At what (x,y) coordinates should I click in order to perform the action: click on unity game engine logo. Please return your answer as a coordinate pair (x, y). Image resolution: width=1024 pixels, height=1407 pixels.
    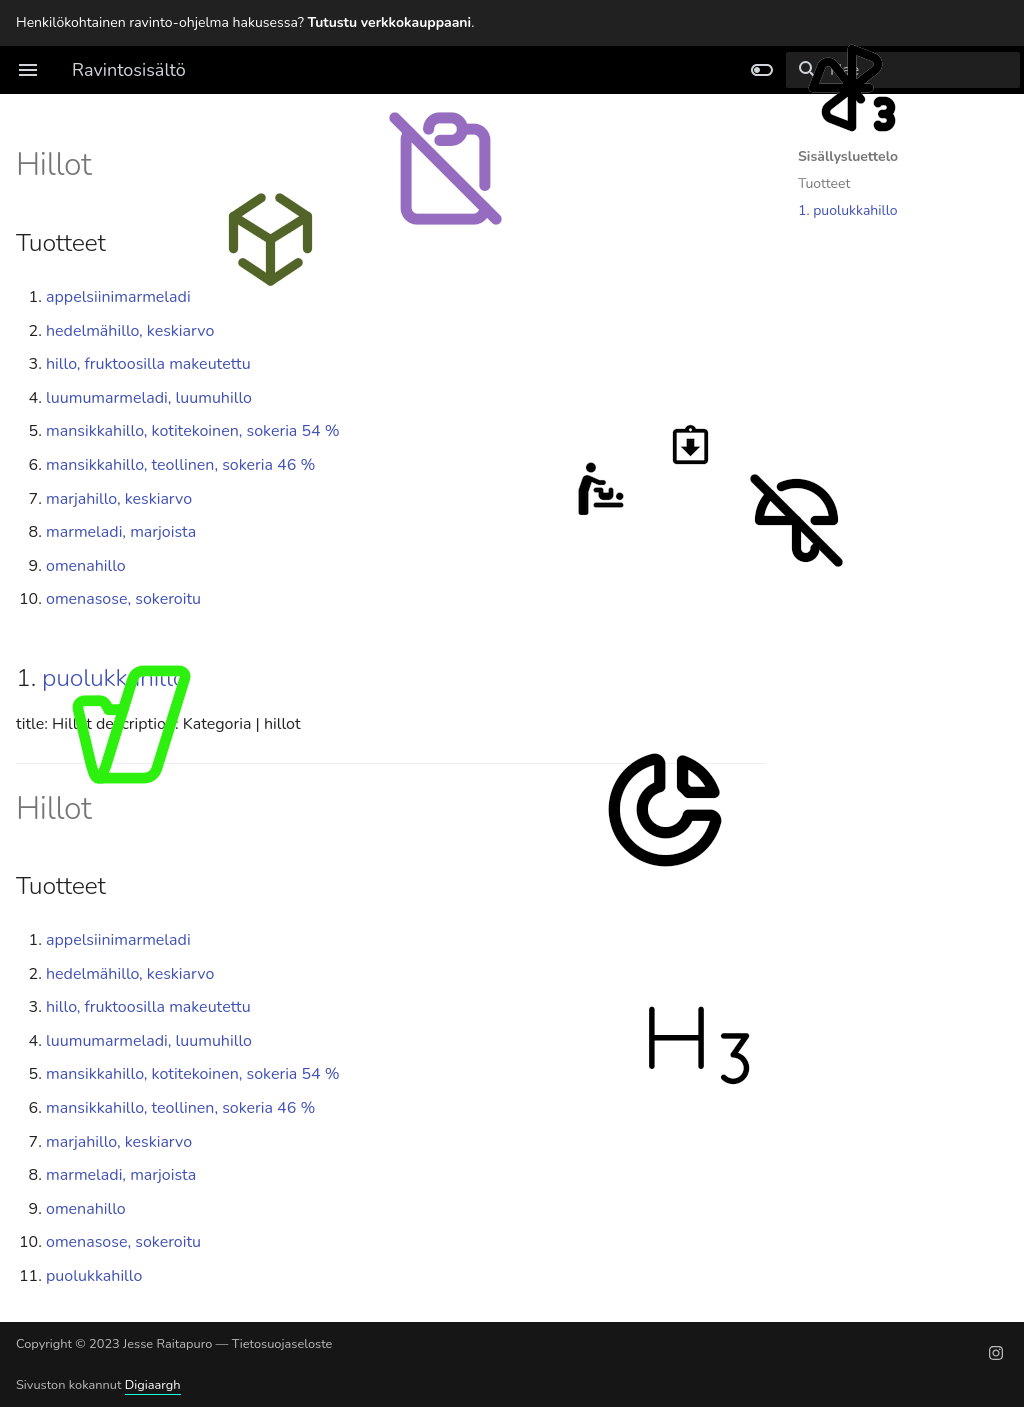
    Looking at the image, I should click on (270, 239).